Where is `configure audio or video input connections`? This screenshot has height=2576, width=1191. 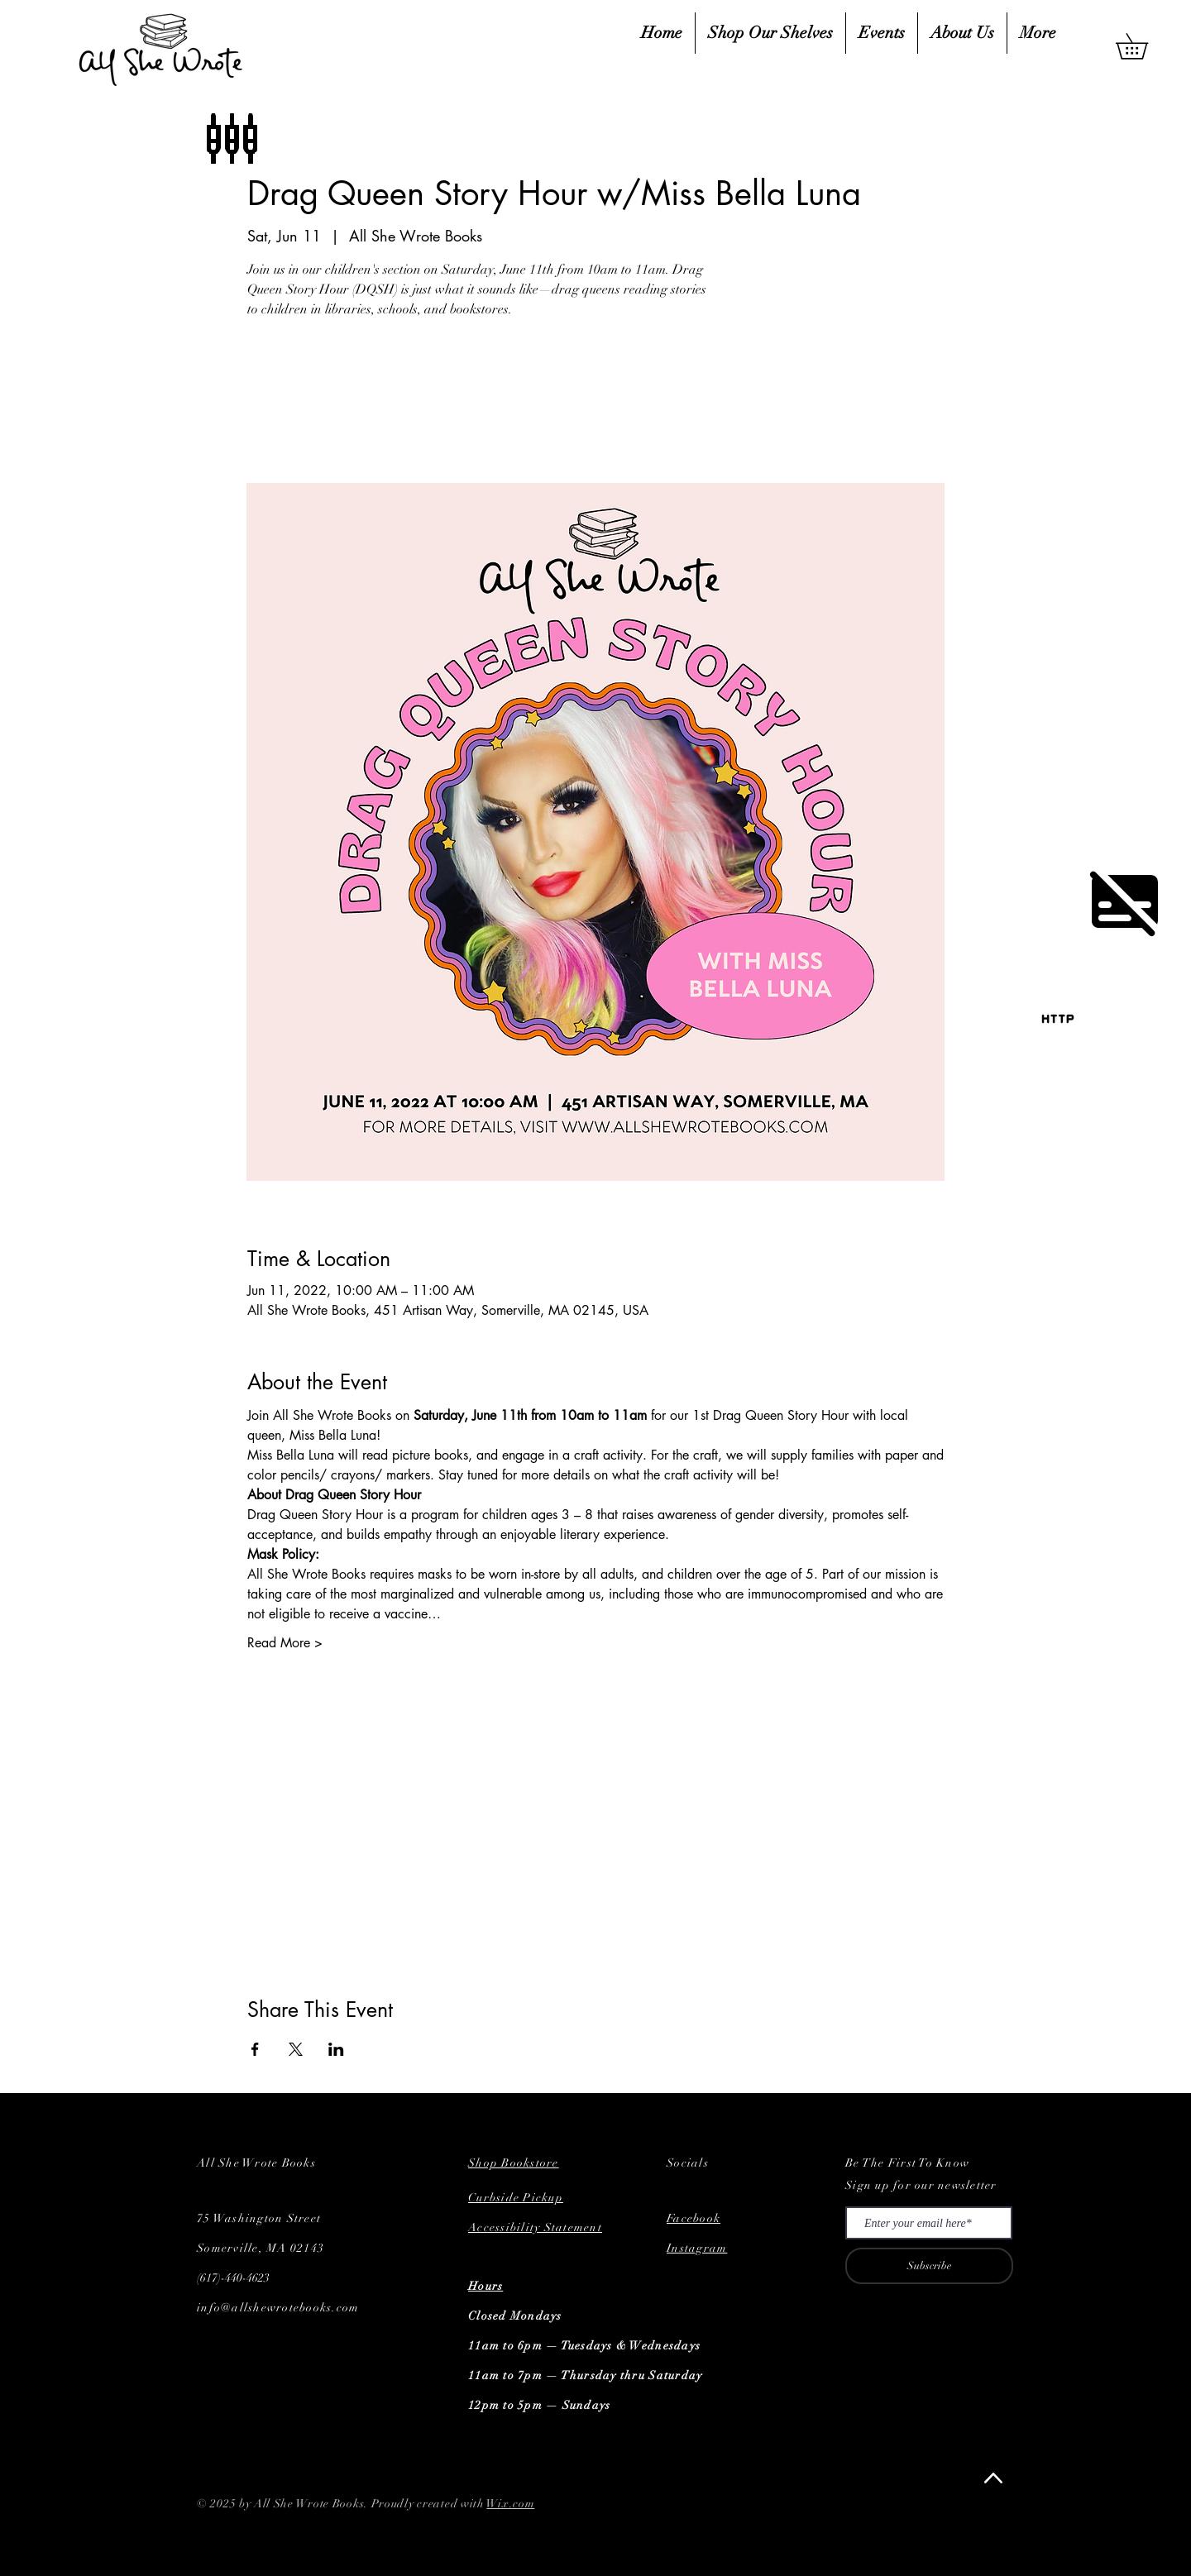
configure audio or video input connections is located at coordinates (232, 138).